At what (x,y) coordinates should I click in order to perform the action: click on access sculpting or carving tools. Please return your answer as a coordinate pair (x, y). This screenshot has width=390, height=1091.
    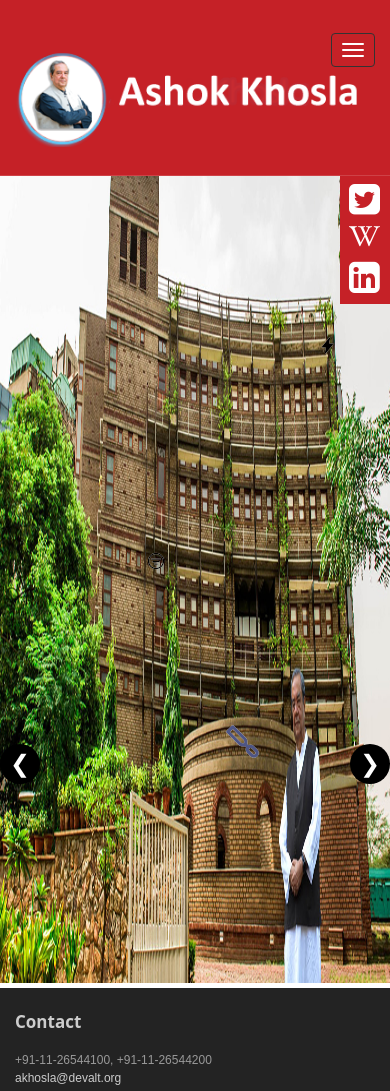
    Looking at the image, I should click on (242, 741).